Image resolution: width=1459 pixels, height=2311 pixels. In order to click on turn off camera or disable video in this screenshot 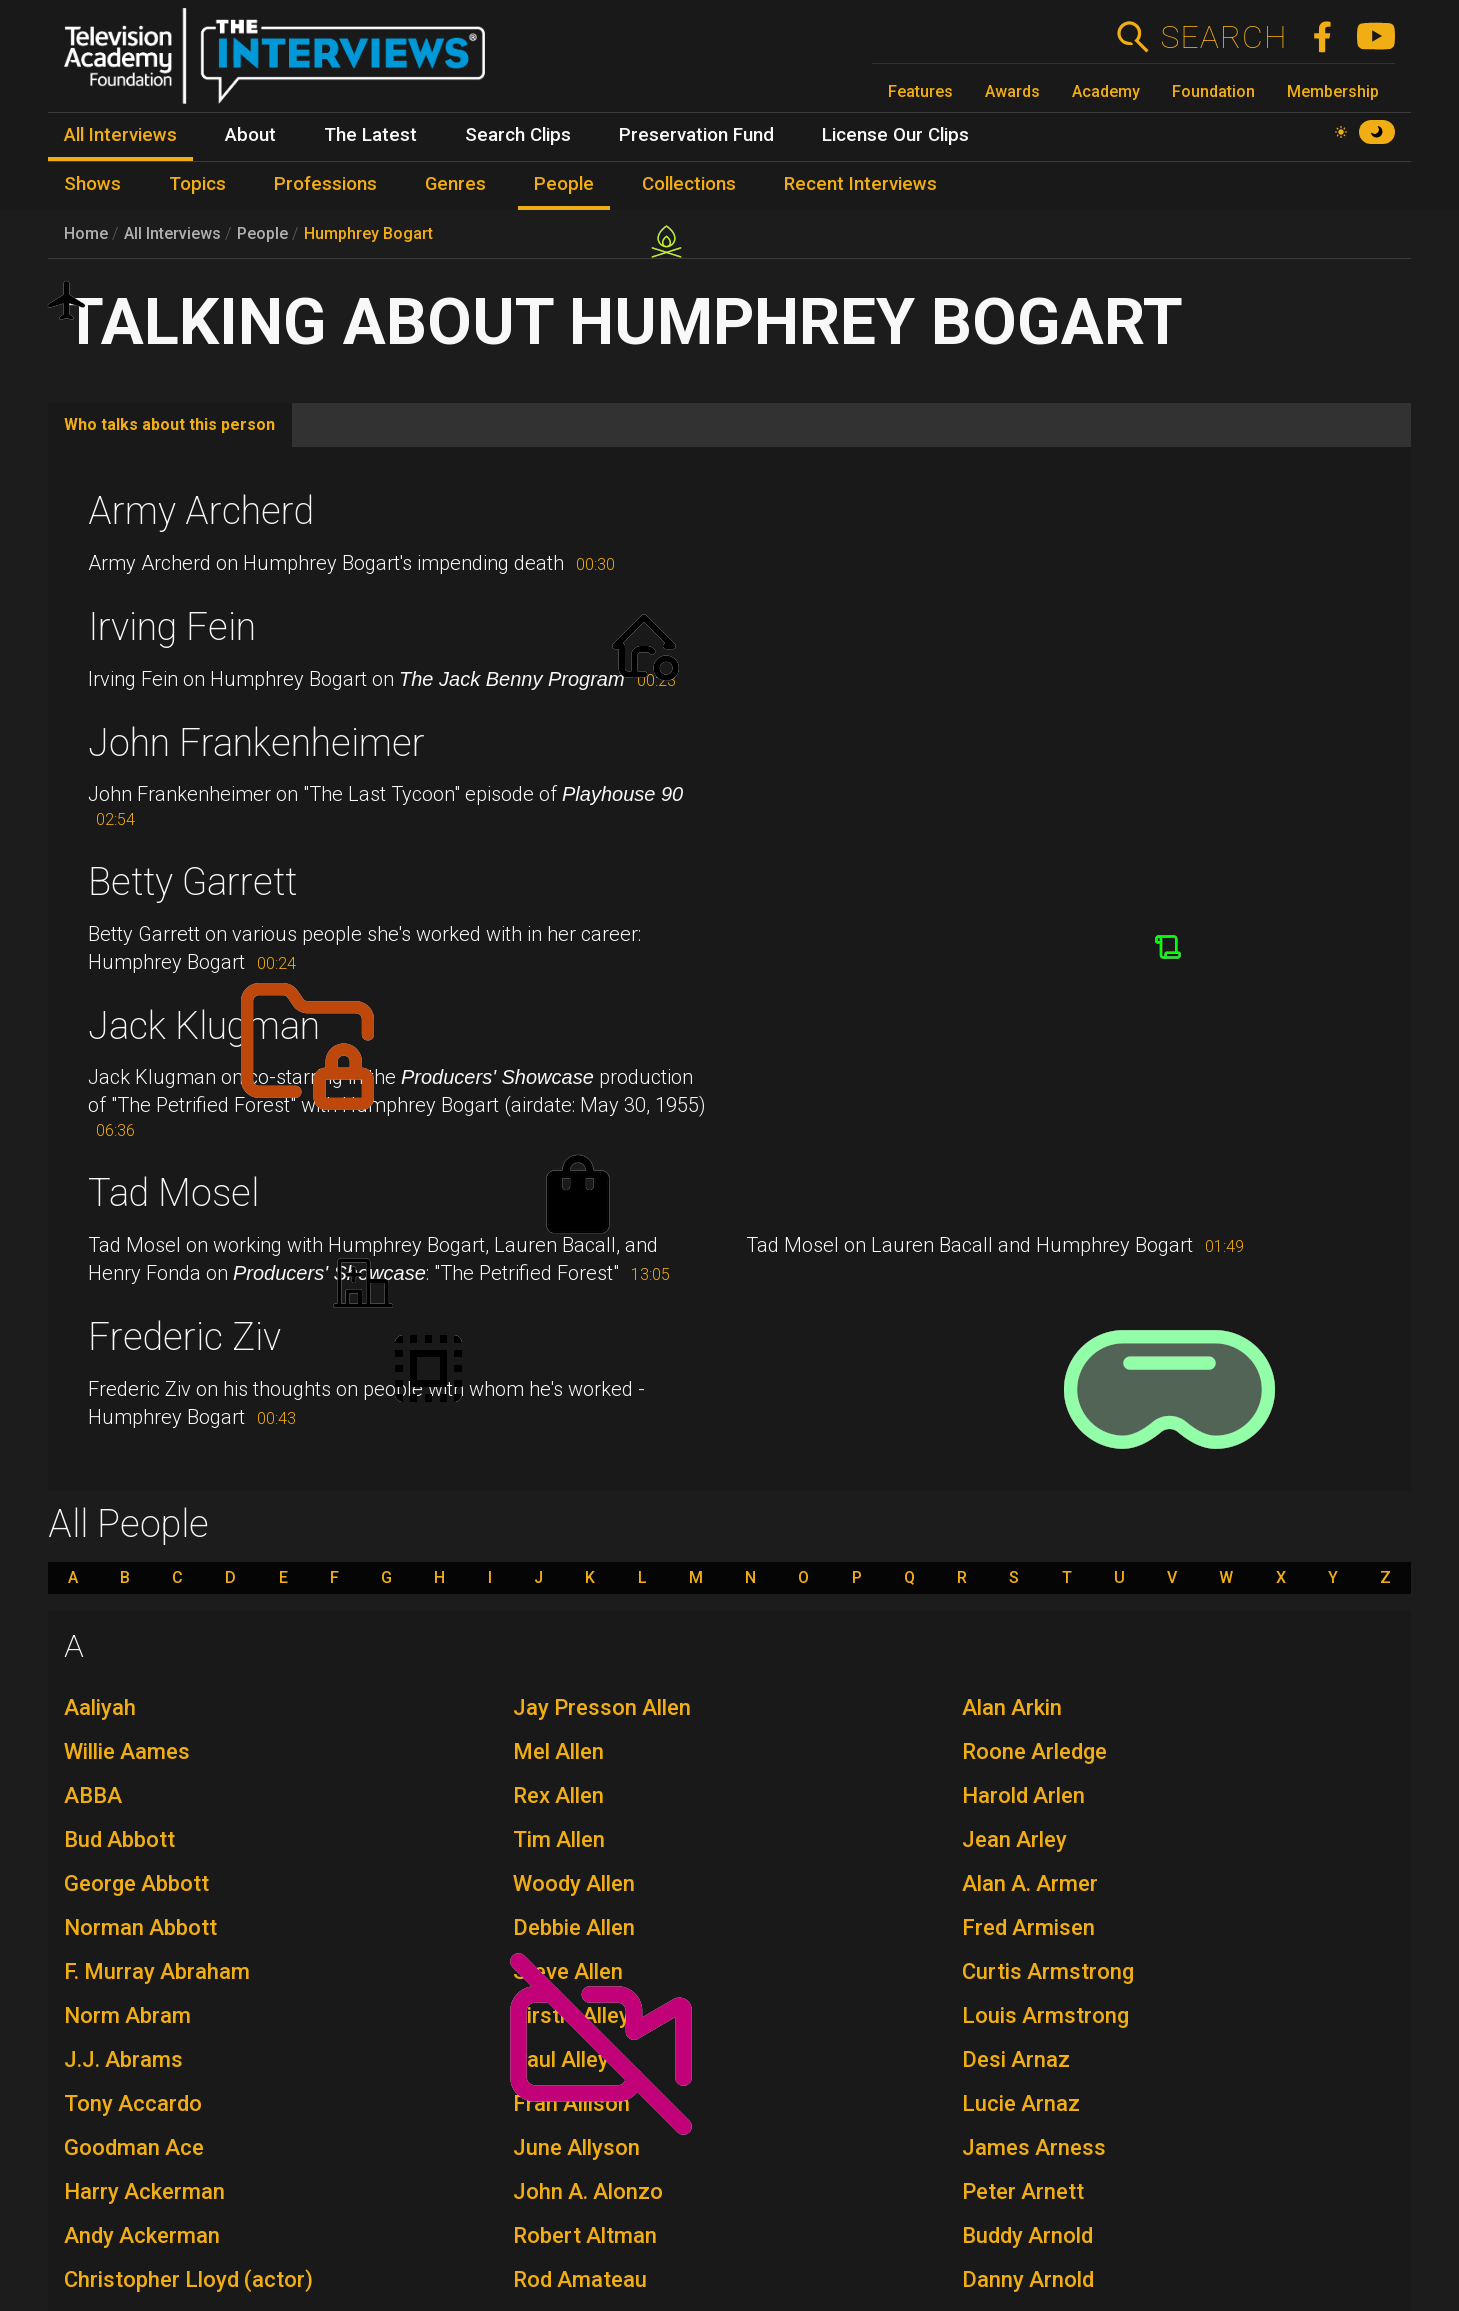, I will do `click(601, 2044)`.